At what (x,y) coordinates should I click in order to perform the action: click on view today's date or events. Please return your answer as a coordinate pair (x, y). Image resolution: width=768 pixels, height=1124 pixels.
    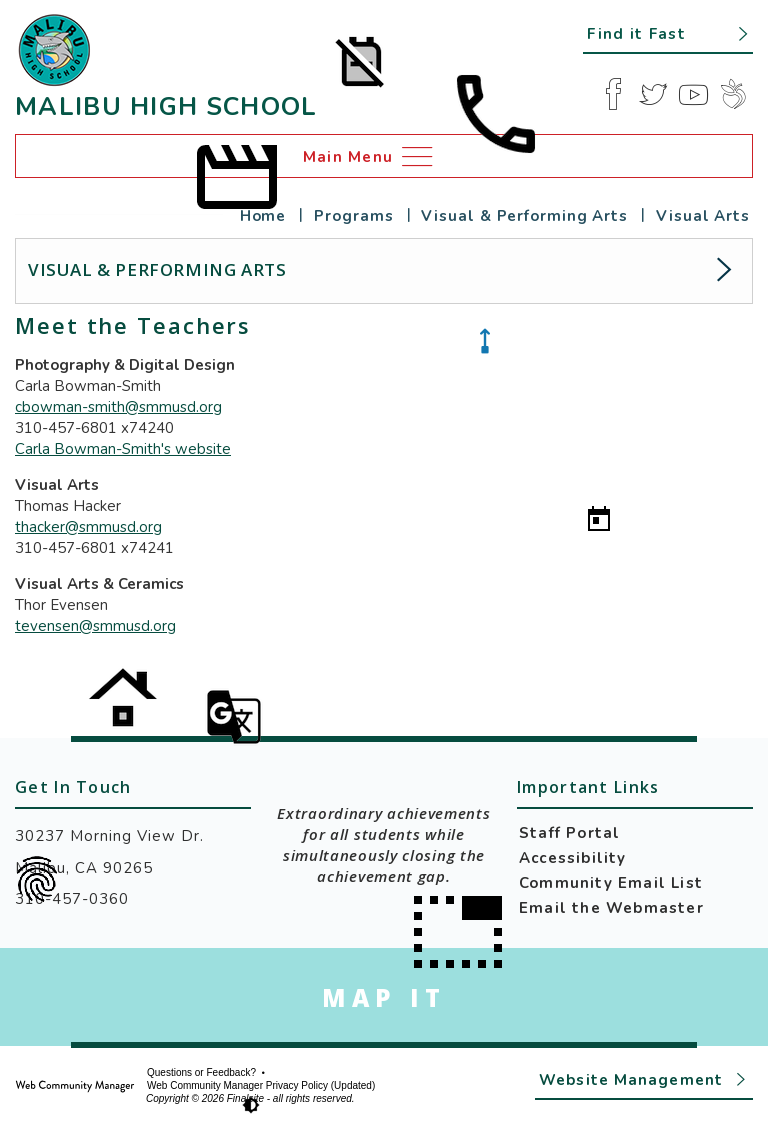
    Looking at the image, I should click on (599, 520).